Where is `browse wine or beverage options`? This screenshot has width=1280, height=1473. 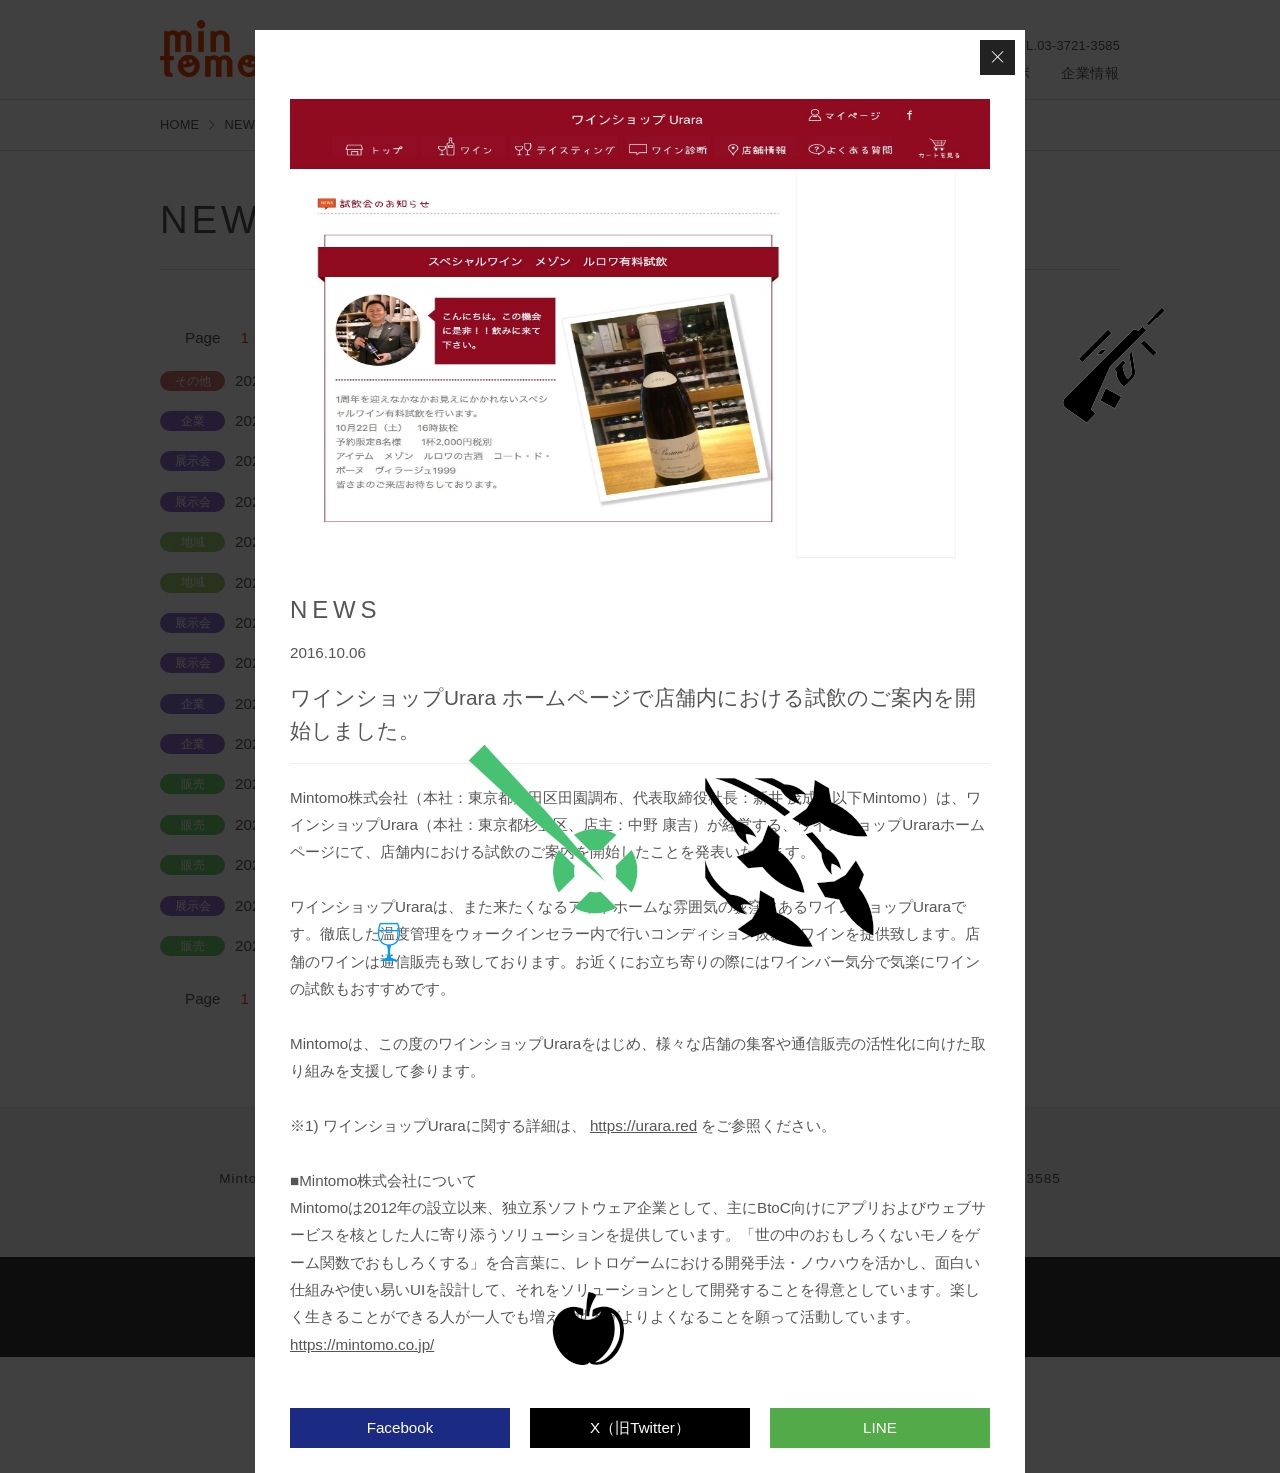
browse wine or beverage options is located at coordinates (389, 942).